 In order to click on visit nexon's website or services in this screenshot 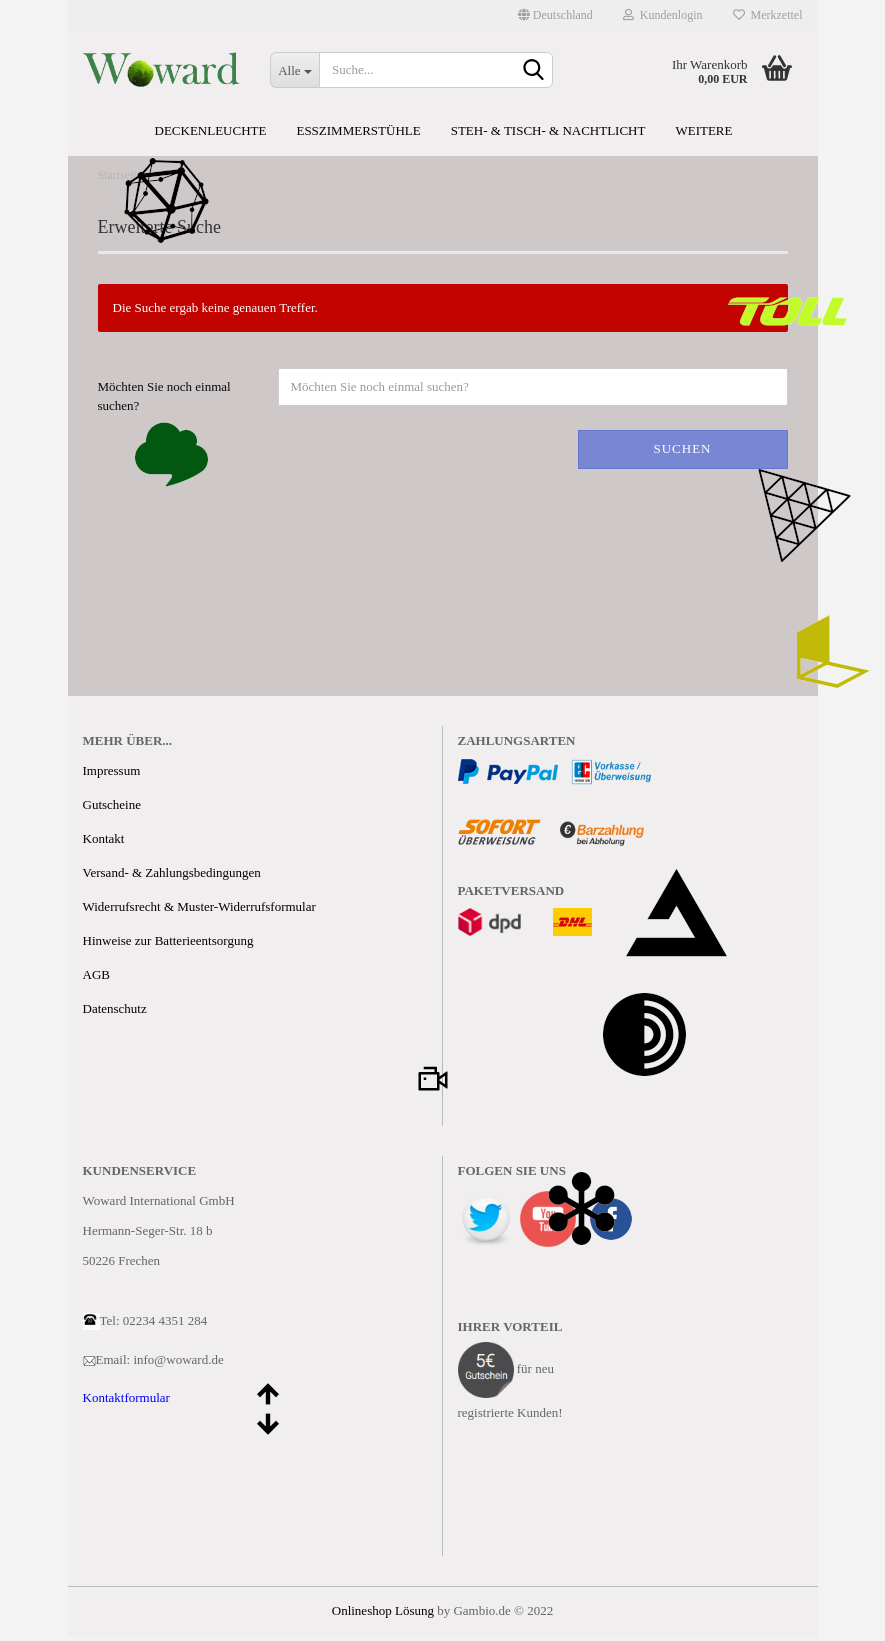, I will do `click(833, 651)`.